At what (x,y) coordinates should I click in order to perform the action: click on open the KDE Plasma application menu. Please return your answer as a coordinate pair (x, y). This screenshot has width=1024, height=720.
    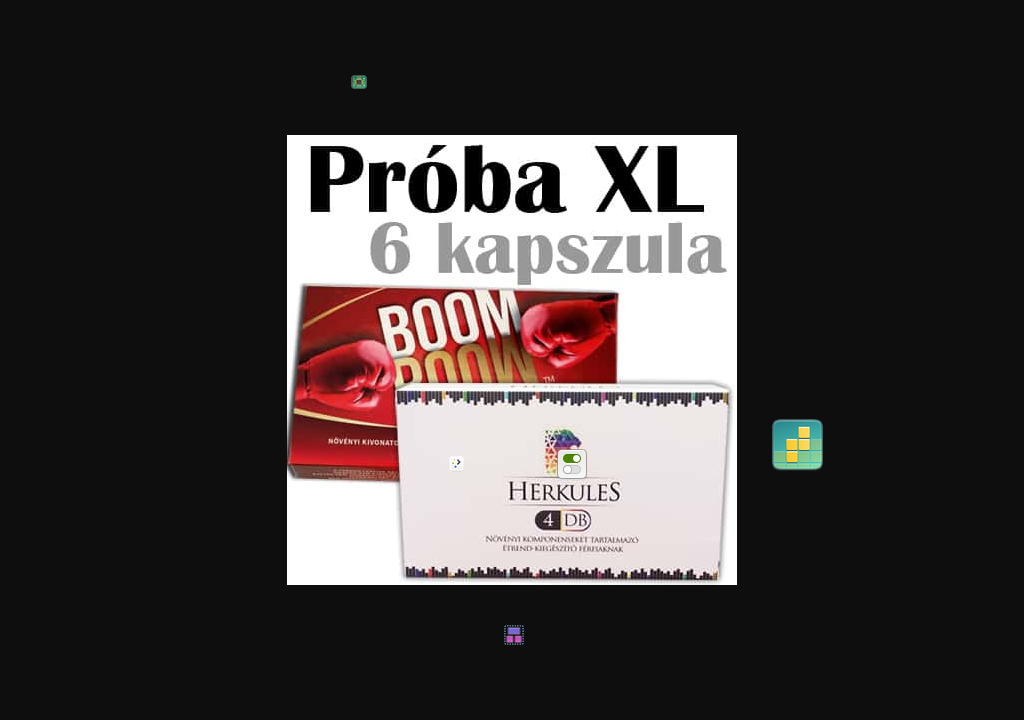
    Looking at the image, I should click on (456, 463).